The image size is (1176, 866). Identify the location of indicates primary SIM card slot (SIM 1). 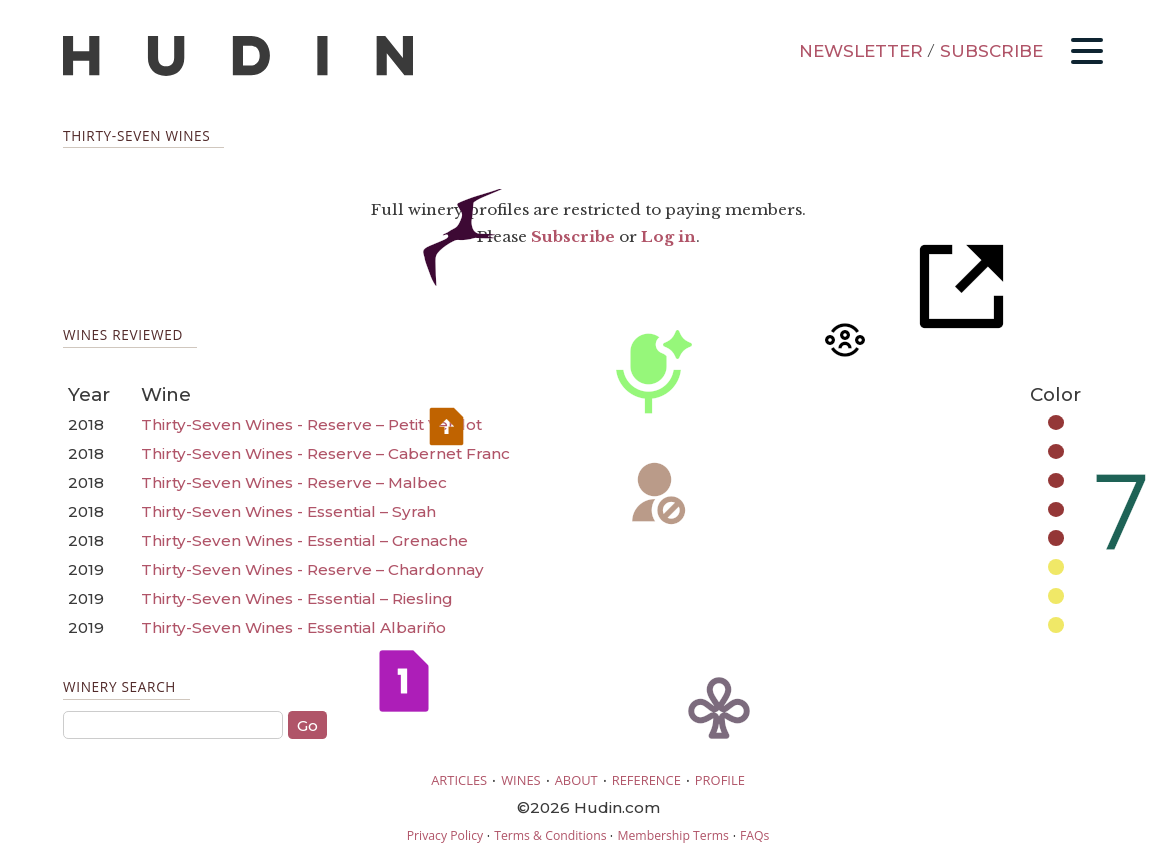
(404, 681).